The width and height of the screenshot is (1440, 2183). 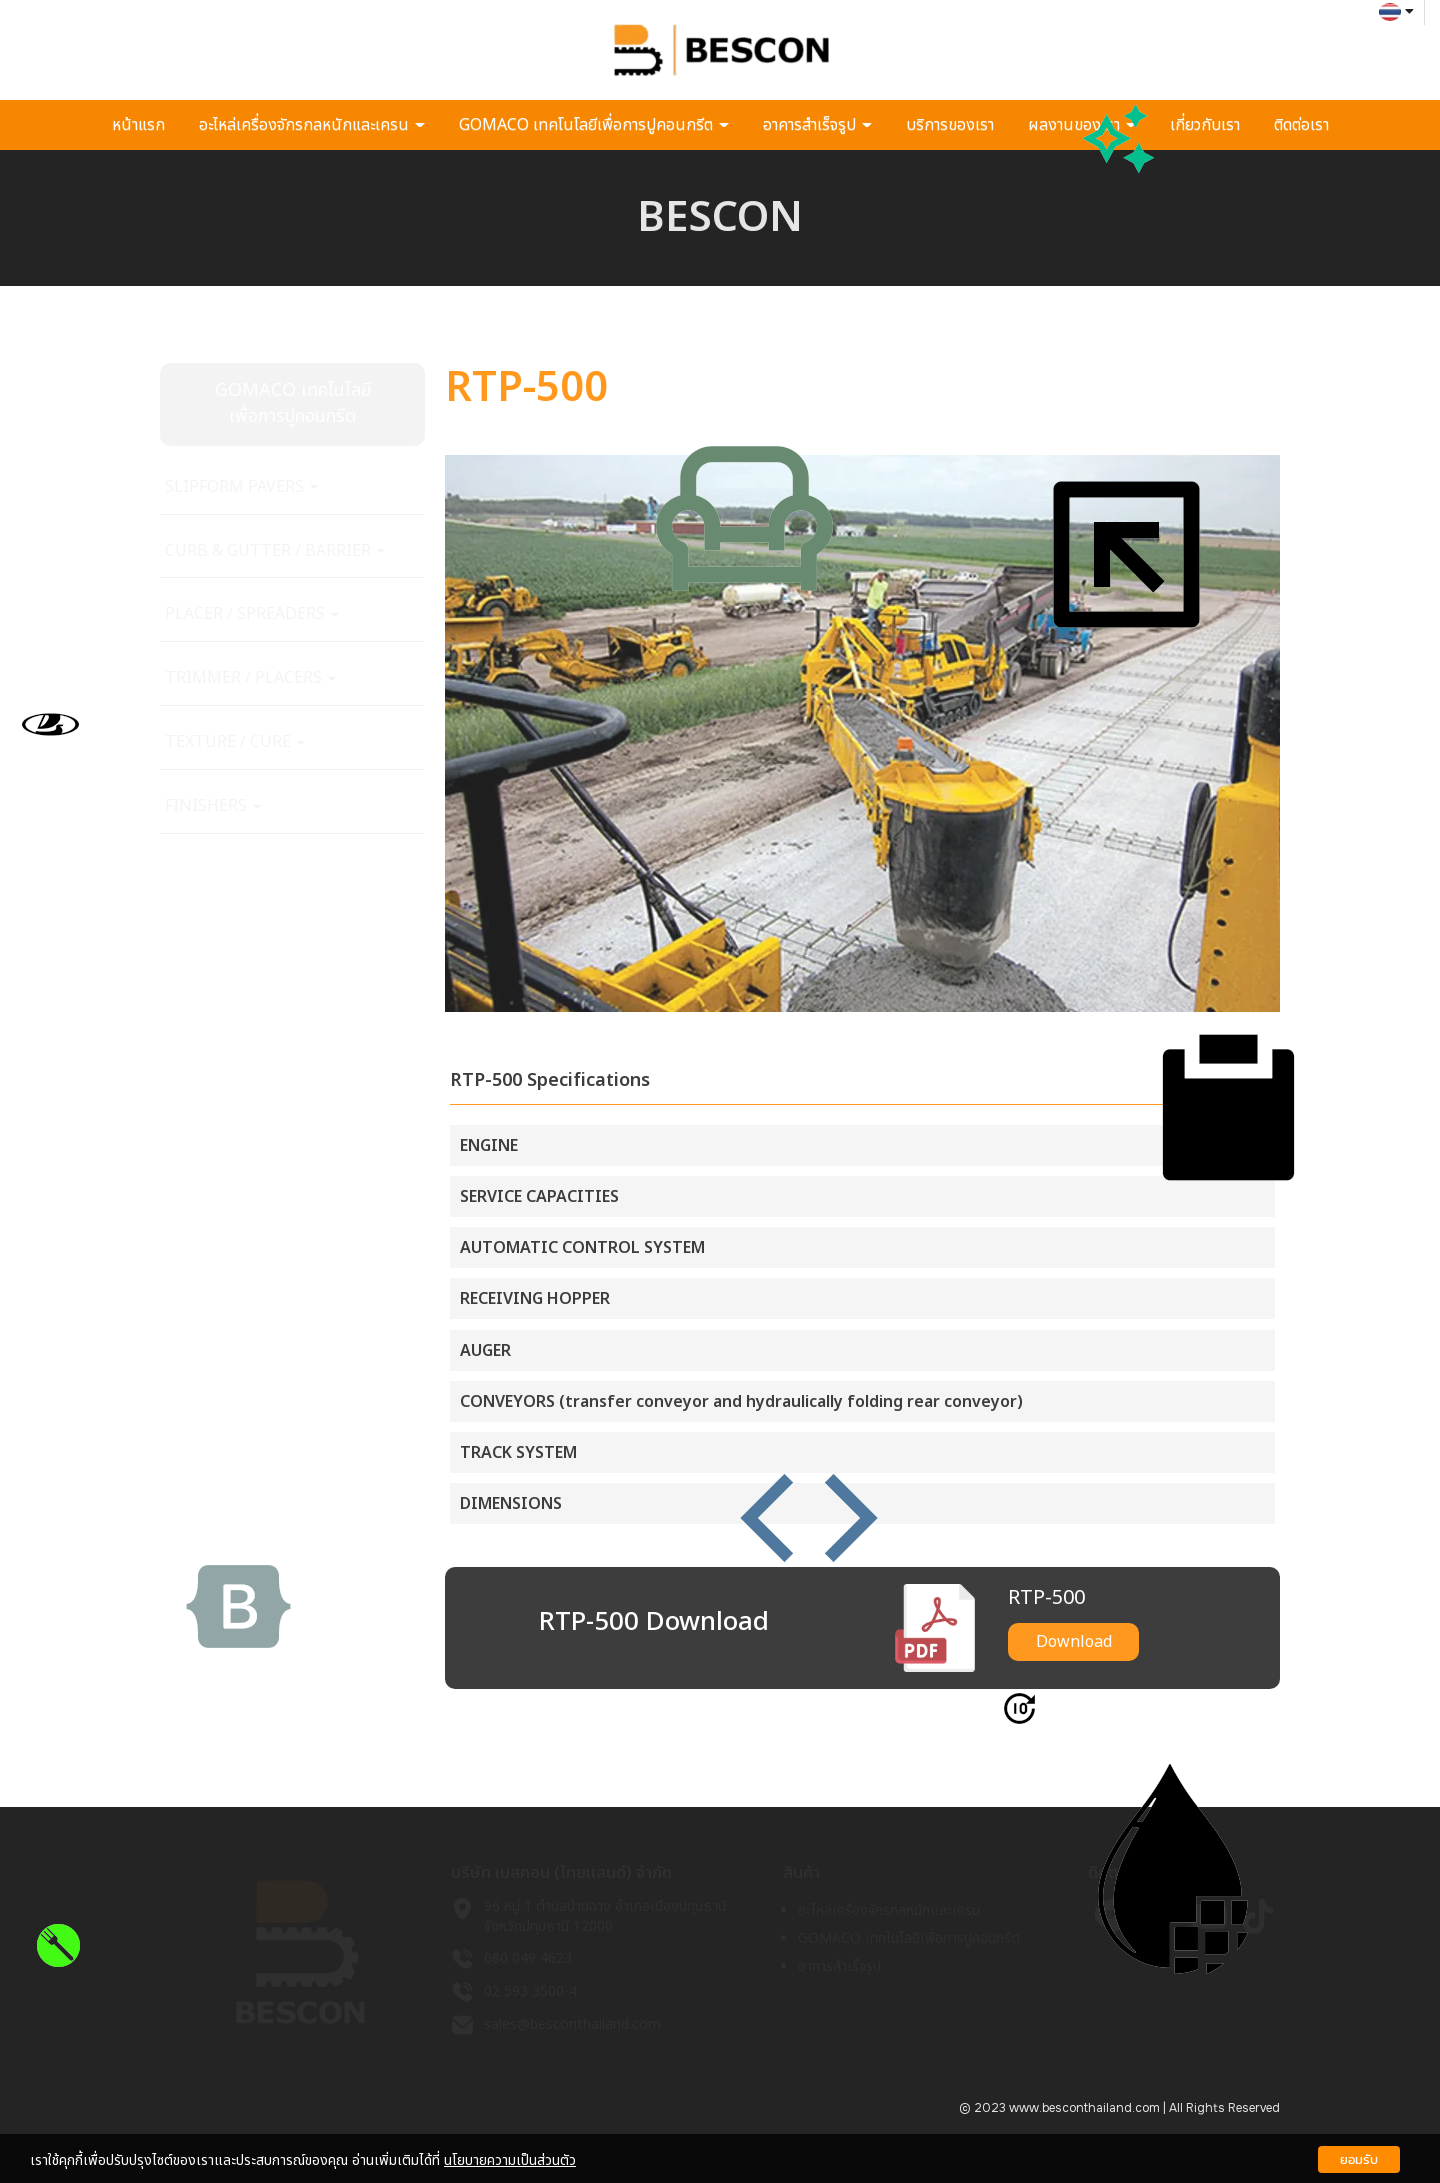 I want to click on skip forward 10 seconds, so click(x=1019, y=1708).